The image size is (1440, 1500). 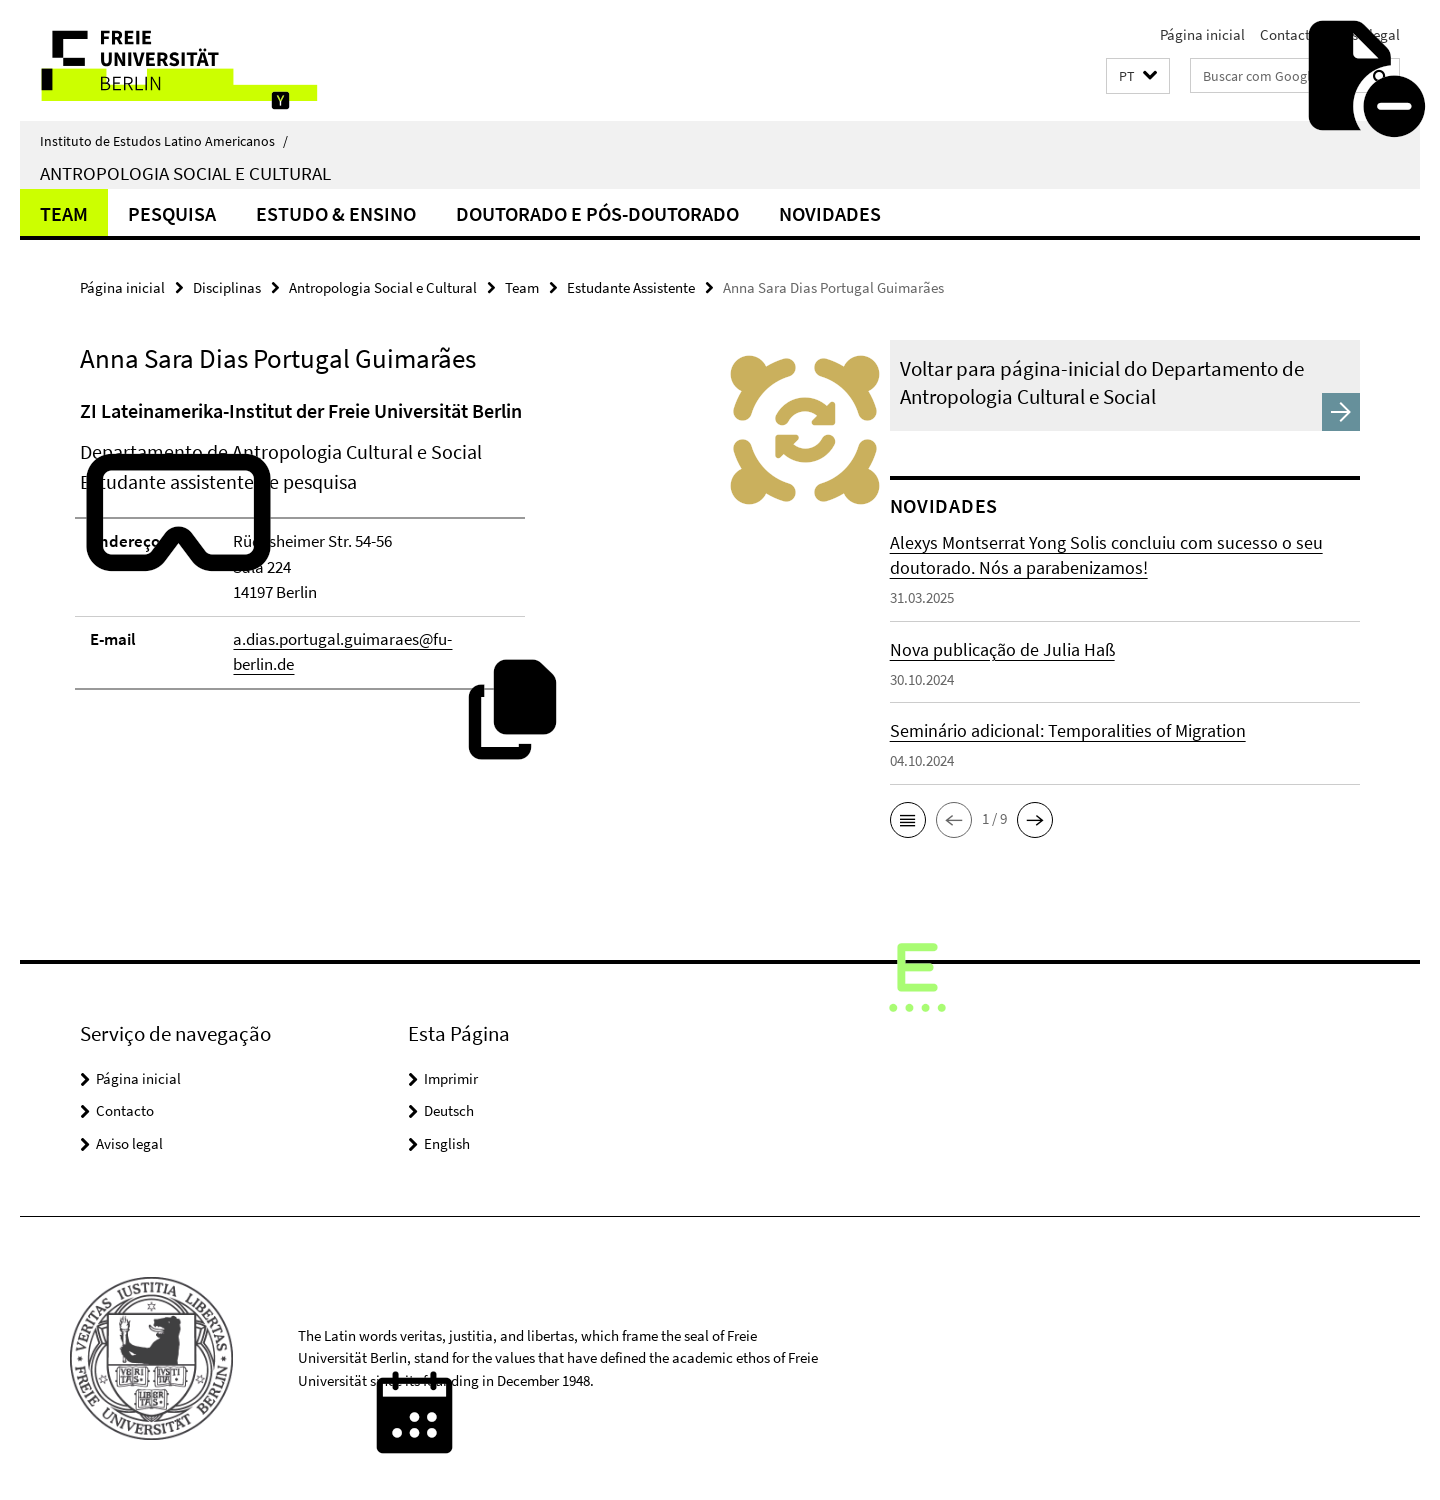 What do you see at coordinates (512, 709) in the screenshot?
I see `copy to clipboard` at bounding box center [512, 709].